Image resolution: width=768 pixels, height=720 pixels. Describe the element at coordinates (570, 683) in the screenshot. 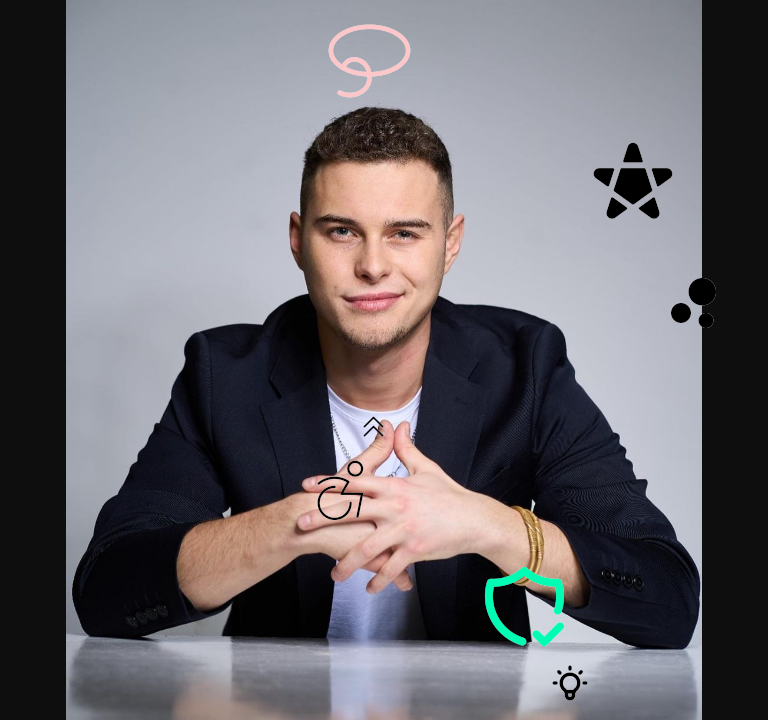

I see `view tips or suggestions` at that location.